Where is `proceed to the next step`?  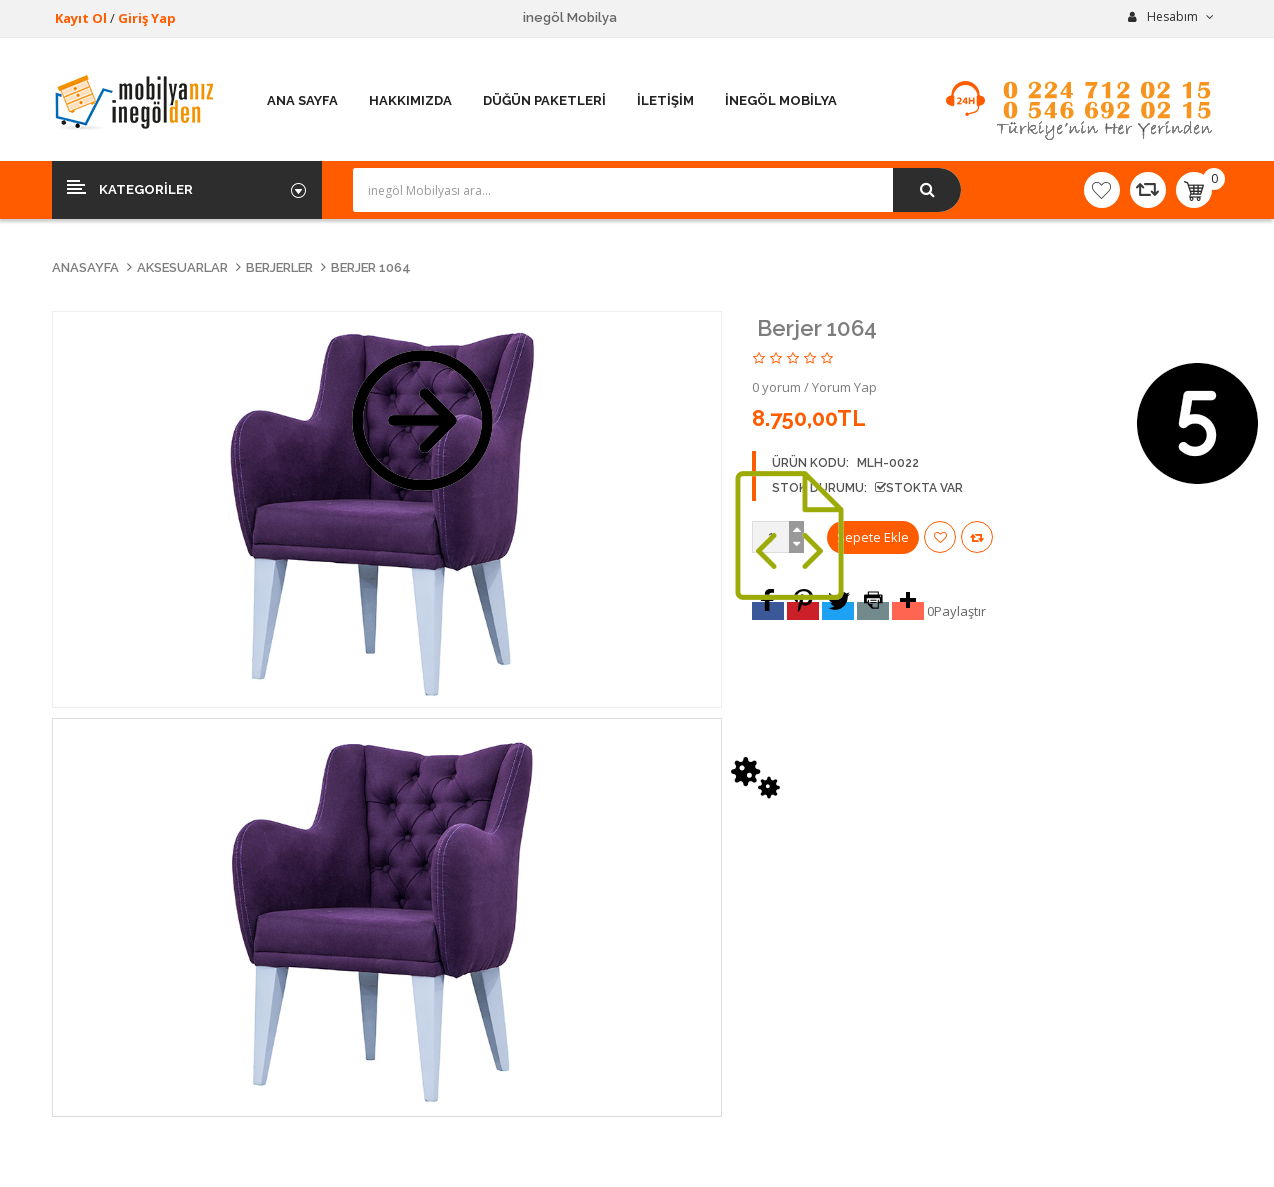 proceed to the next step is located at coordinates (422, 420).